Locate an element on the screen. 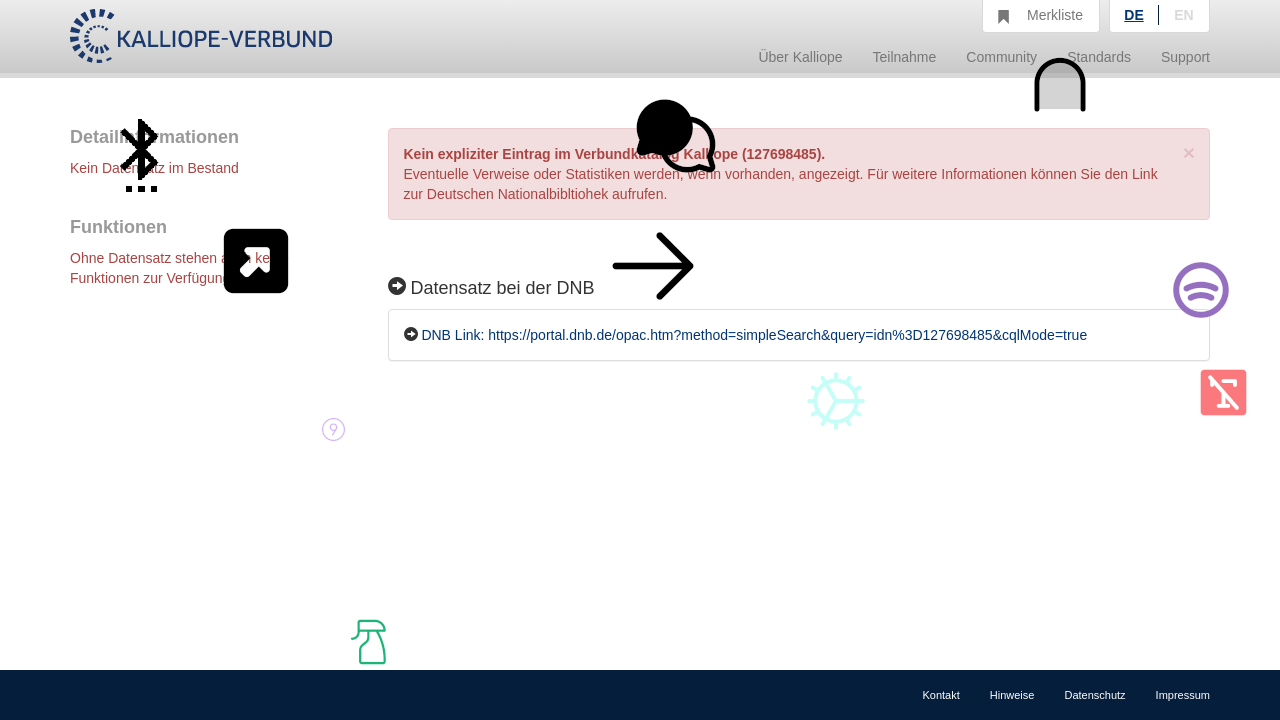  represents set intersection in data operations is located at coordinates (1060, 86).